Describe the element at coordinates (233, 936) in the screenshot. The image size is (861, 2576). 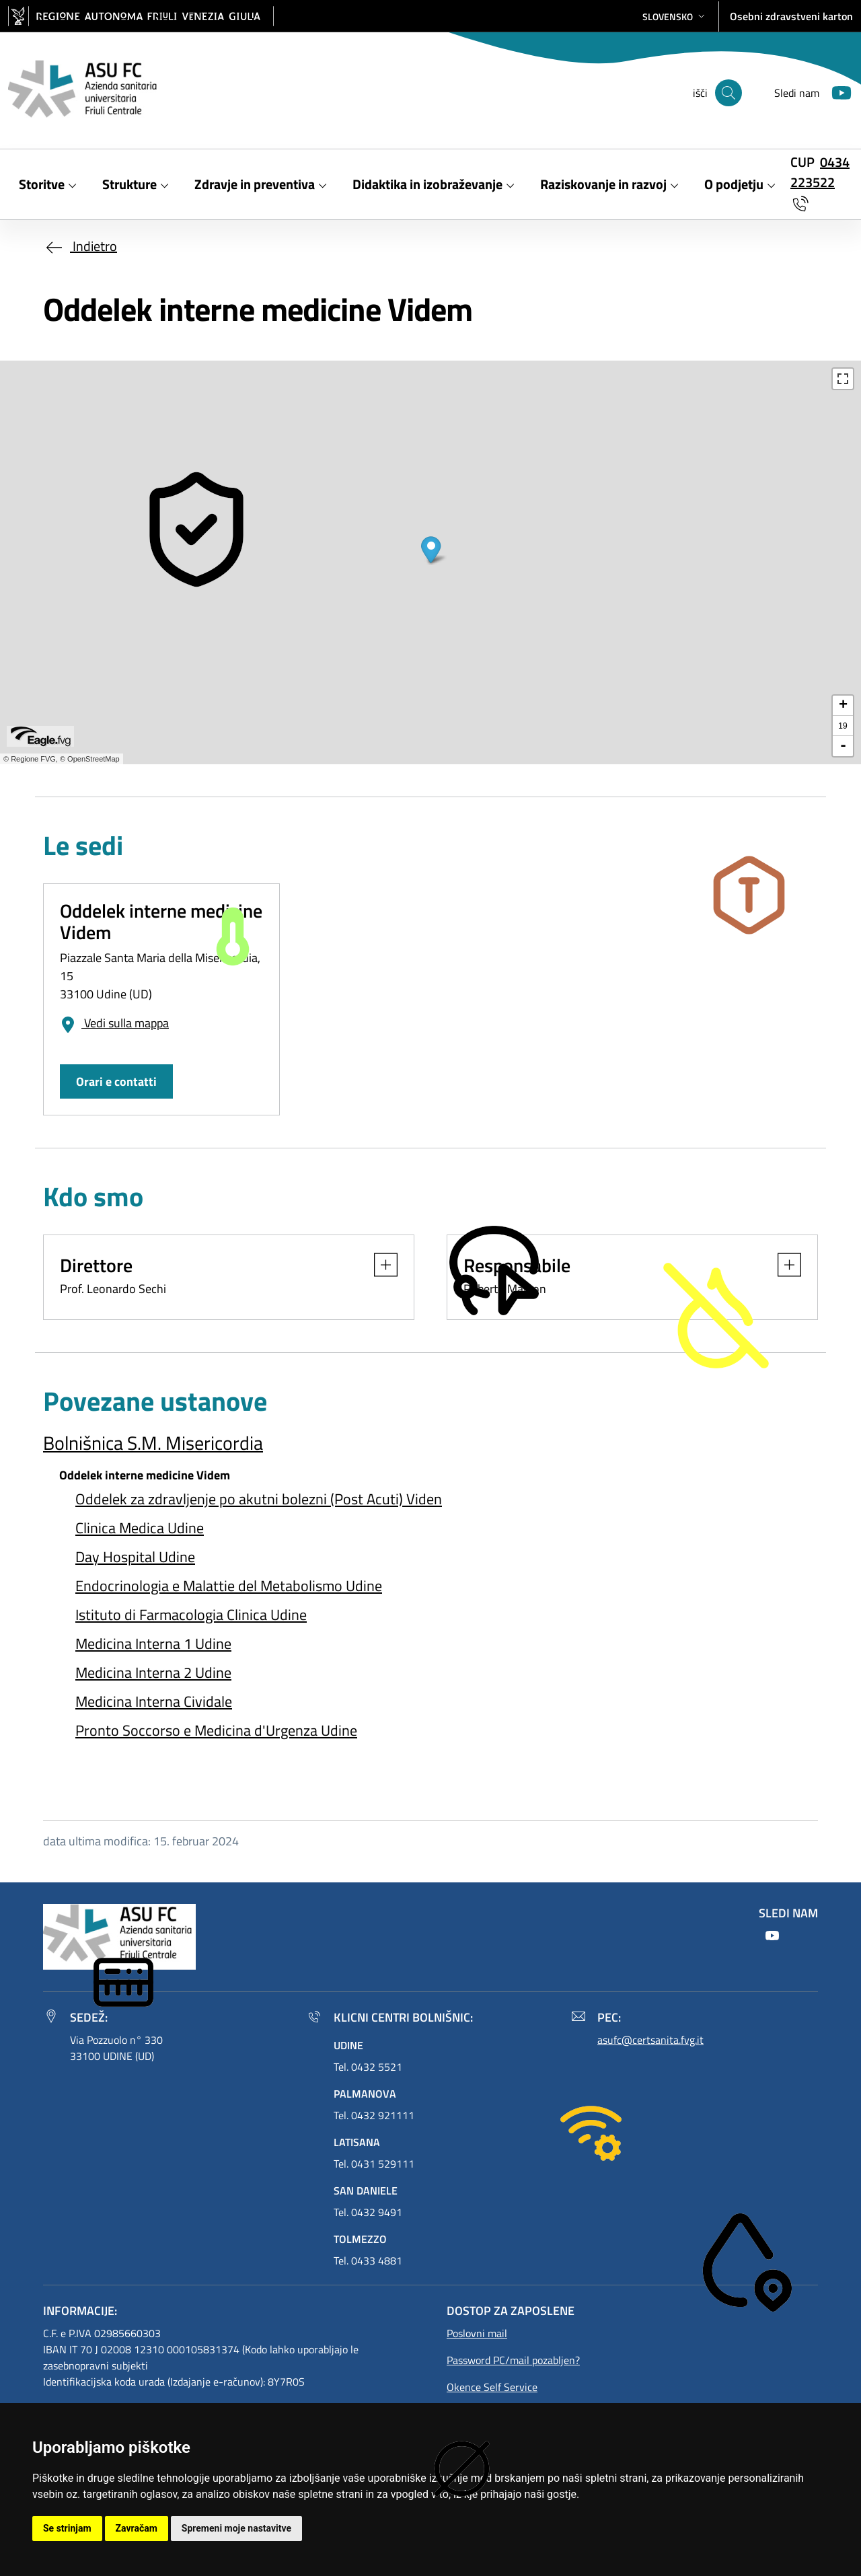
I see `indicates high temperature or heat level` at that location.